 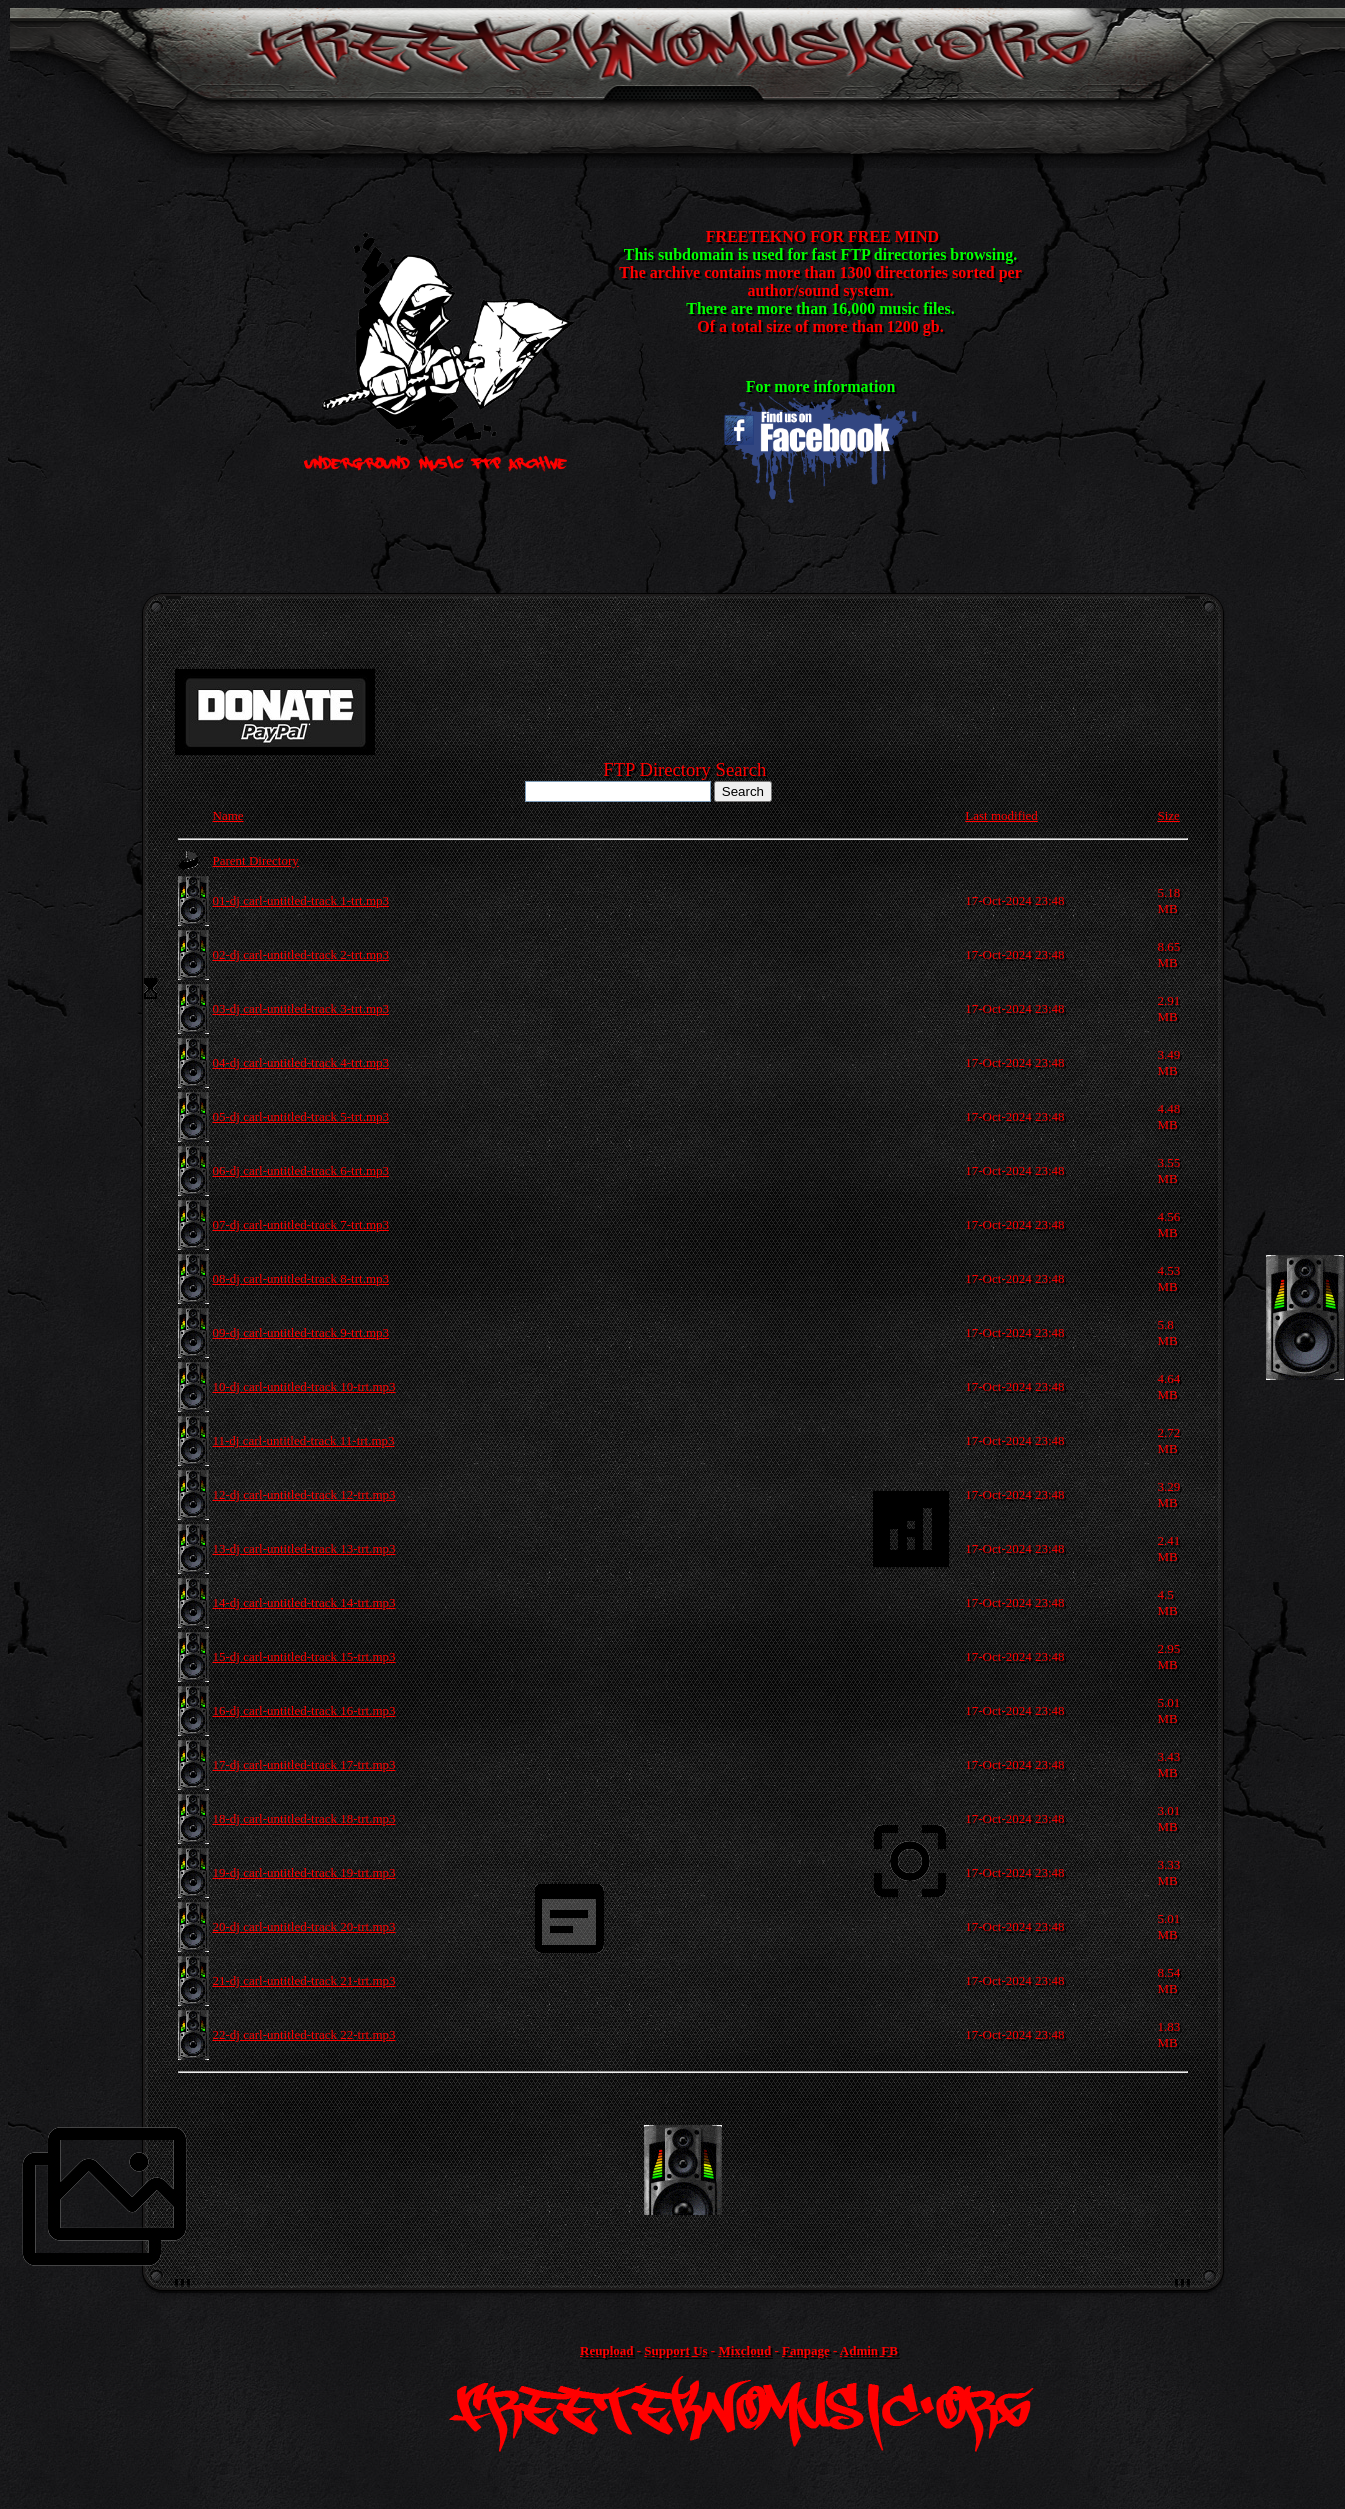 I want to click on view analytics and statistics, so click(x=911, y=1529).